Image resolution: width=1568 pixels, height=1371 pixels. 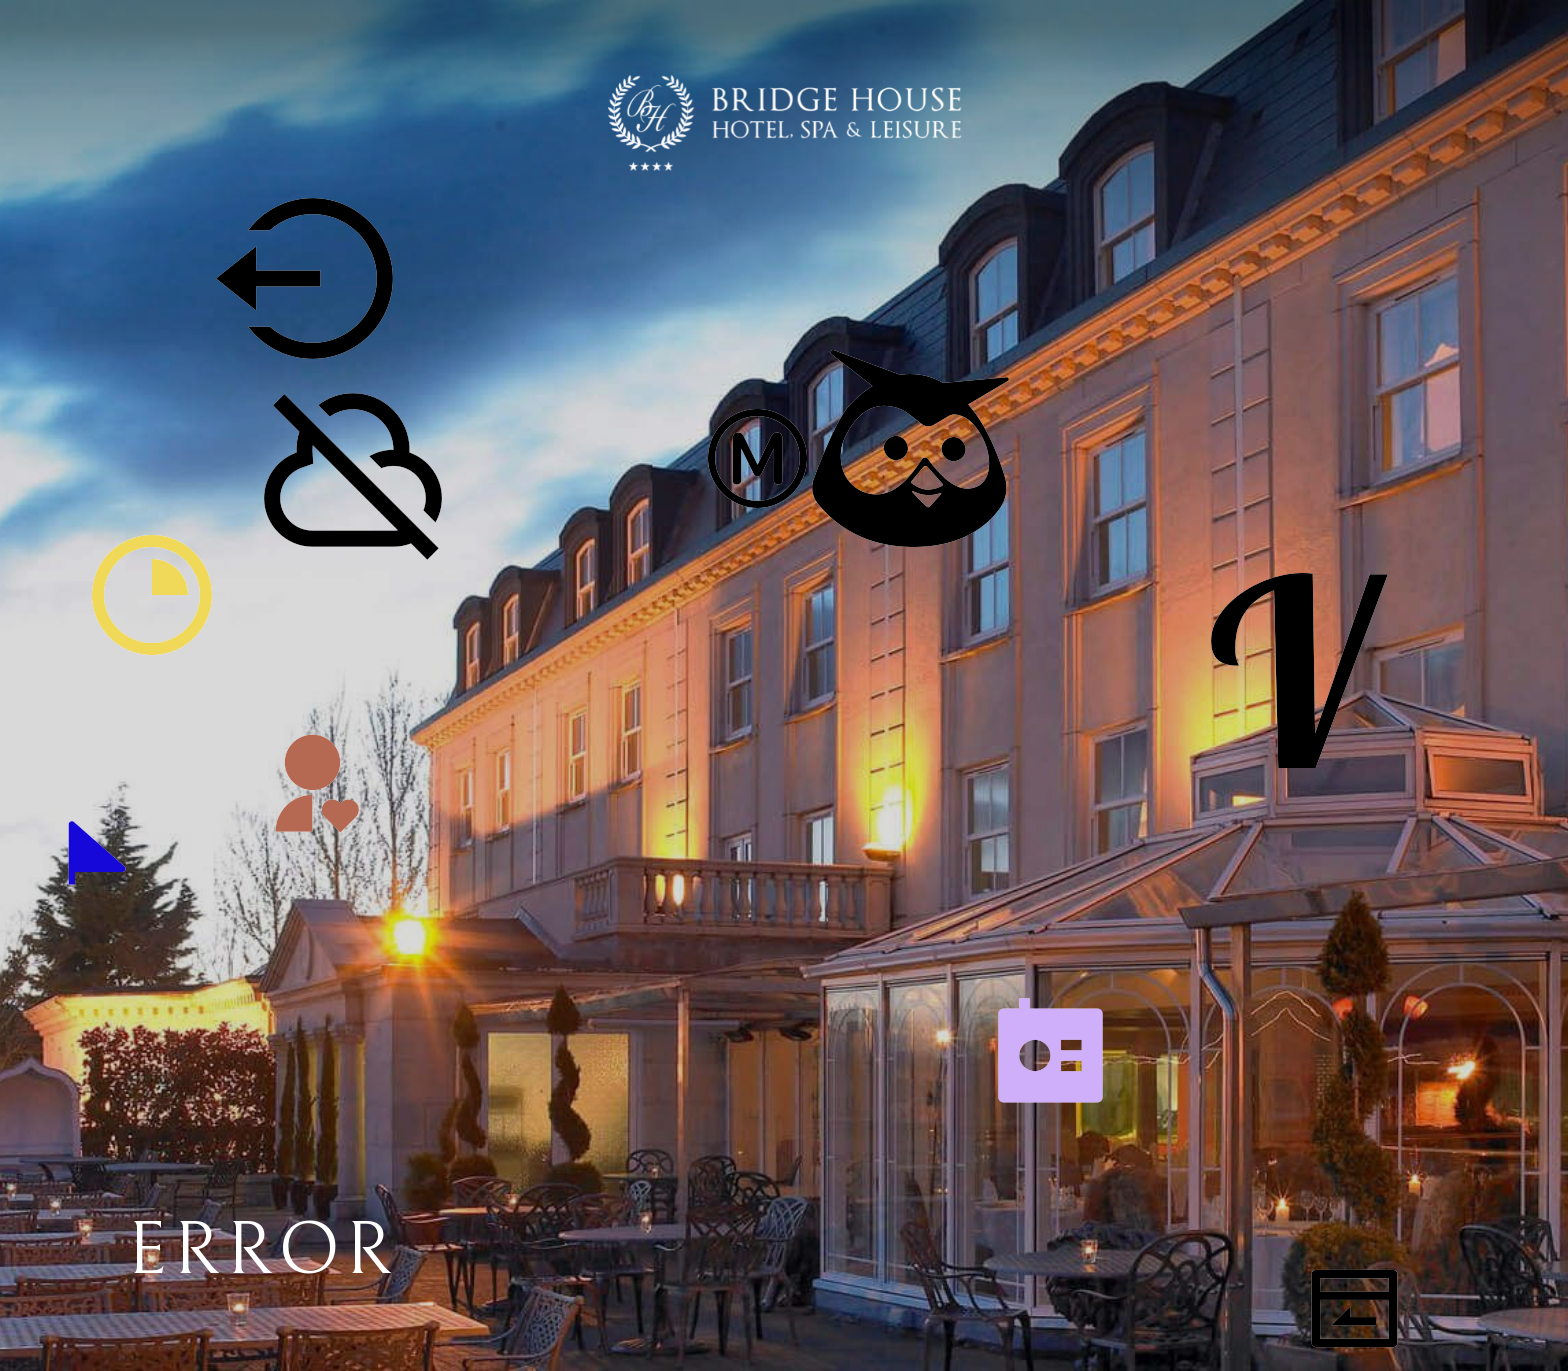 I want to click on open hootsuite social media management app, so click(x=910, y=448).